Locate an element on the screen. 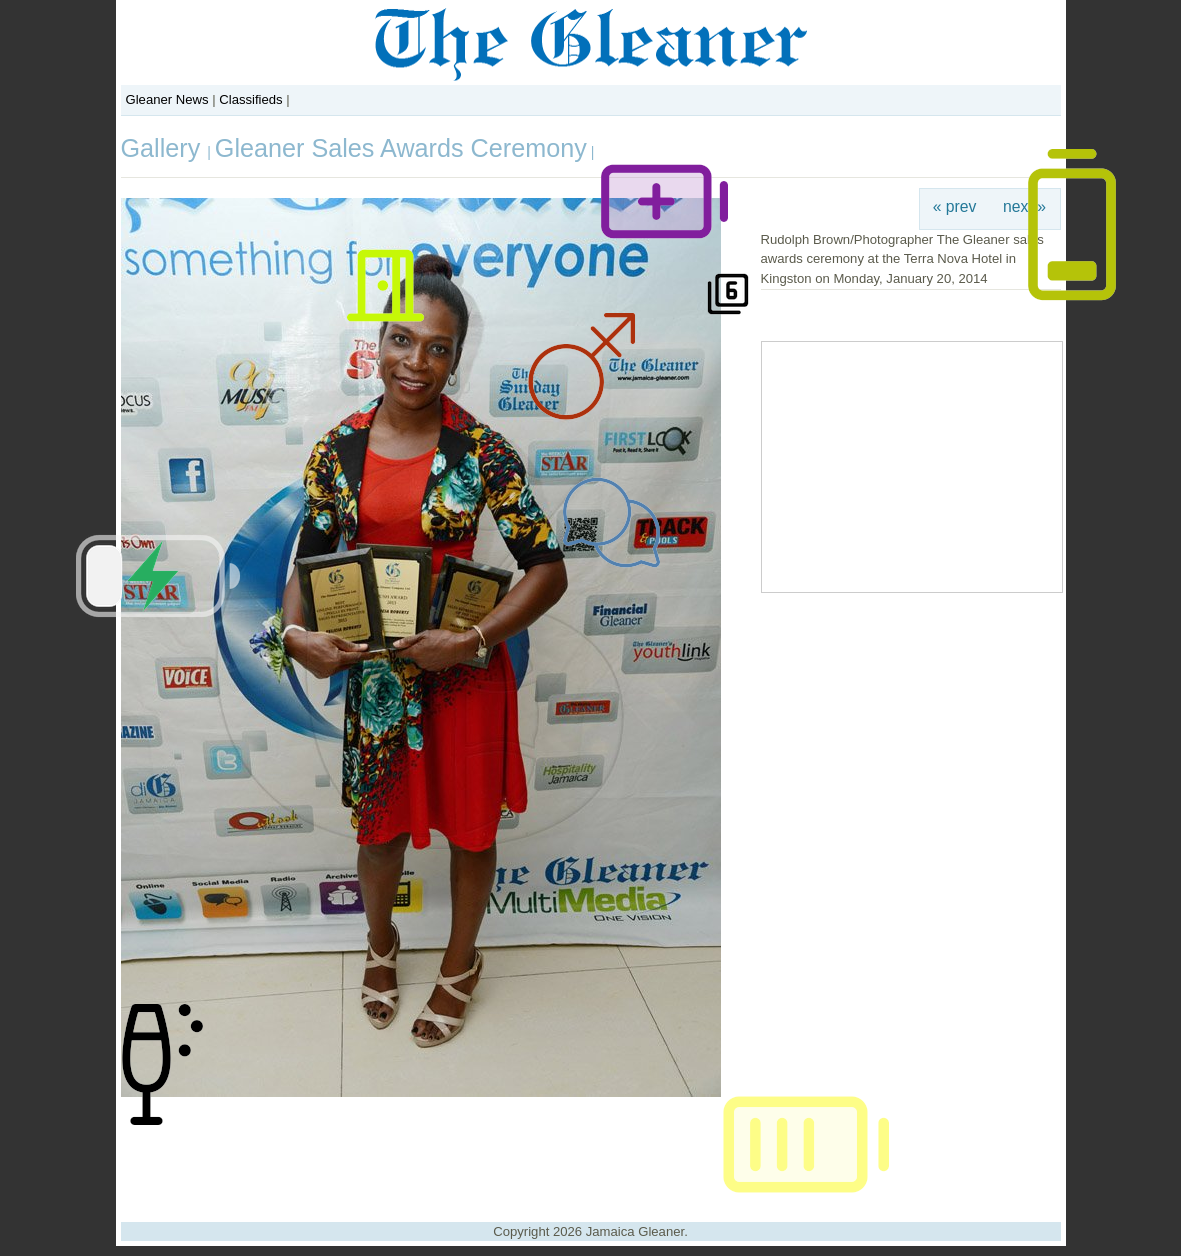  indicates high battery level is located at coordinates (803, 1144).